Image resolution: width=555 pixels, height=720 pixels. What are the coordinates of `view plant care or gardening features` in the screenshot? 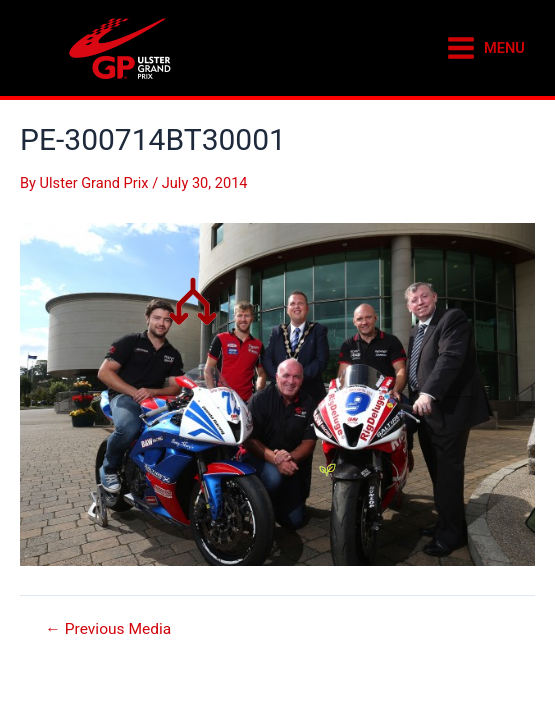 It's located at (327, 469).